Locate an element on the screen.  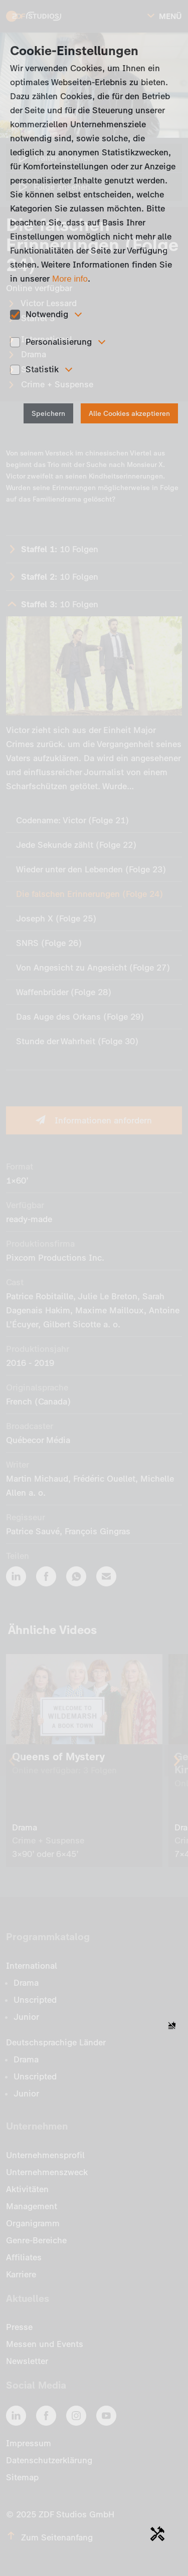
access tools and settings is located at coordinates (157, 2534).